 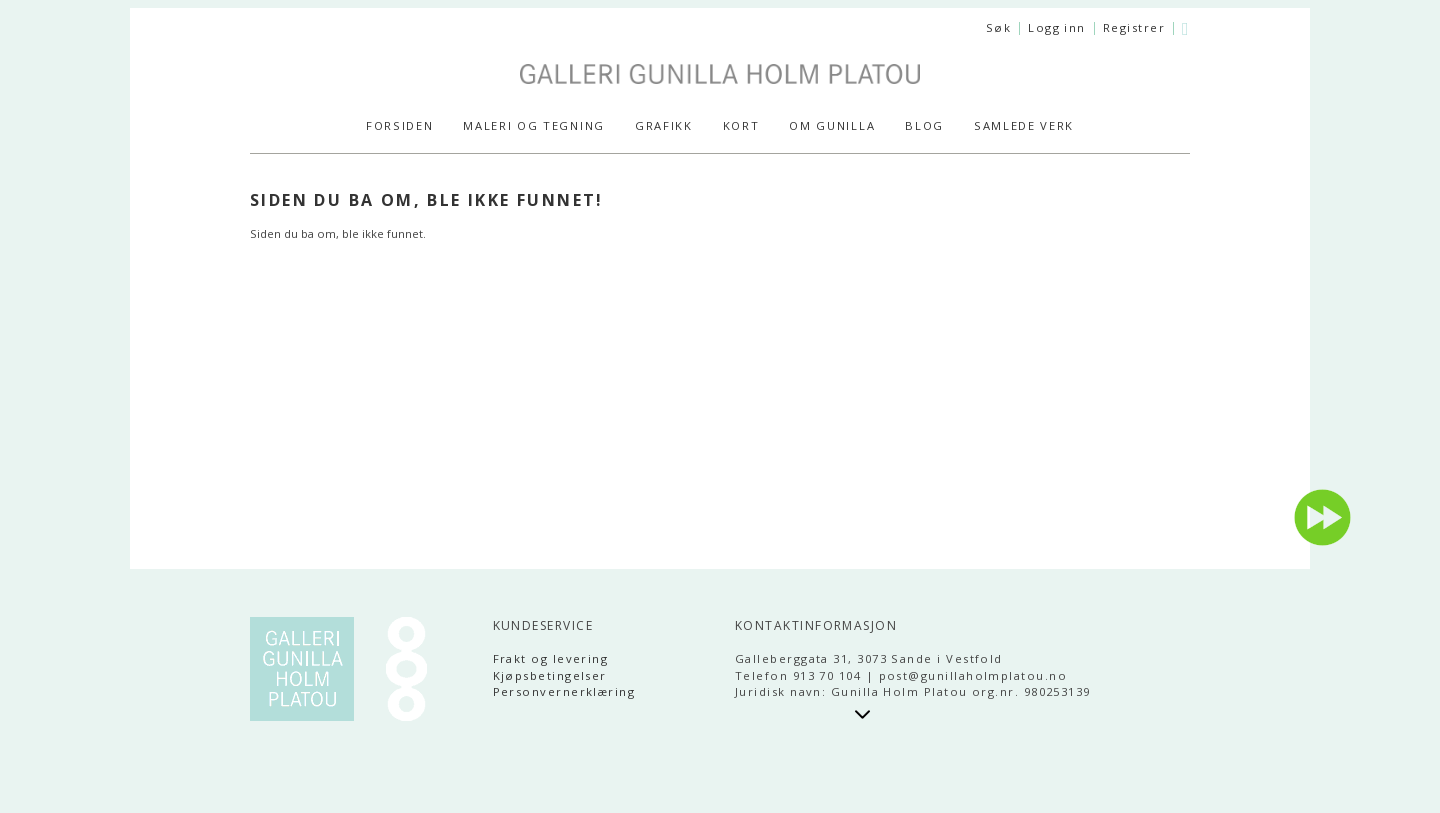 I want to click on skip to the next track, so click(x=1322, y=517).